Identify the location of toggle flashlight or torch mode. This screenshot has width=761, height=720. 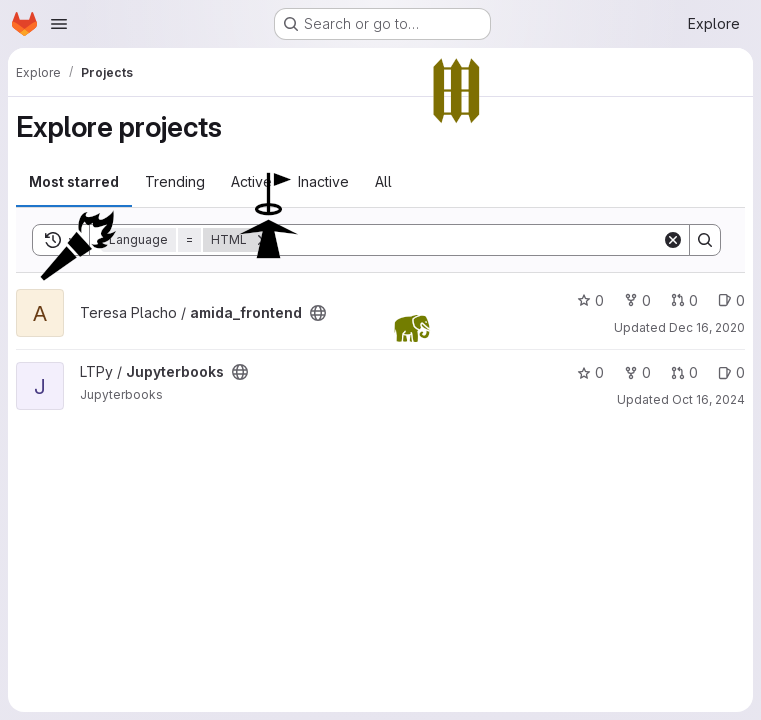
(78, 243).